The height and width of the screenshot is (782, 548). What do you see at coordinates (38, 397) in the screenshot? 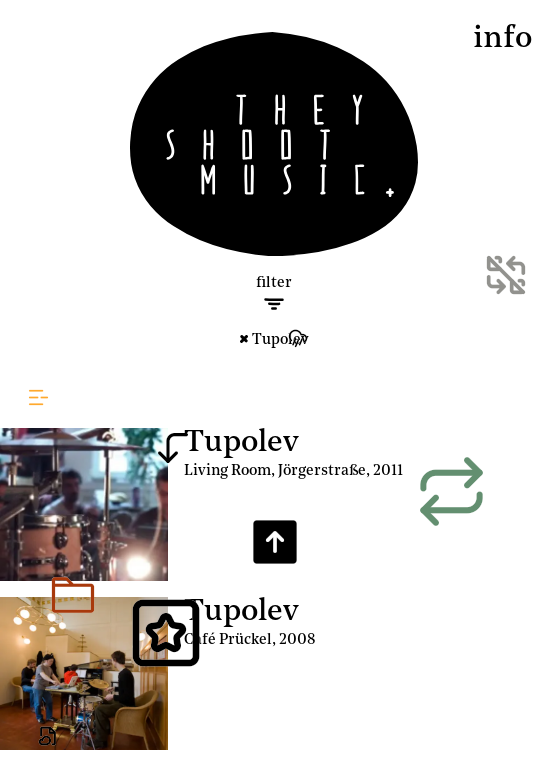
I see `remove an item from the list` at bounding box center [38, 397].